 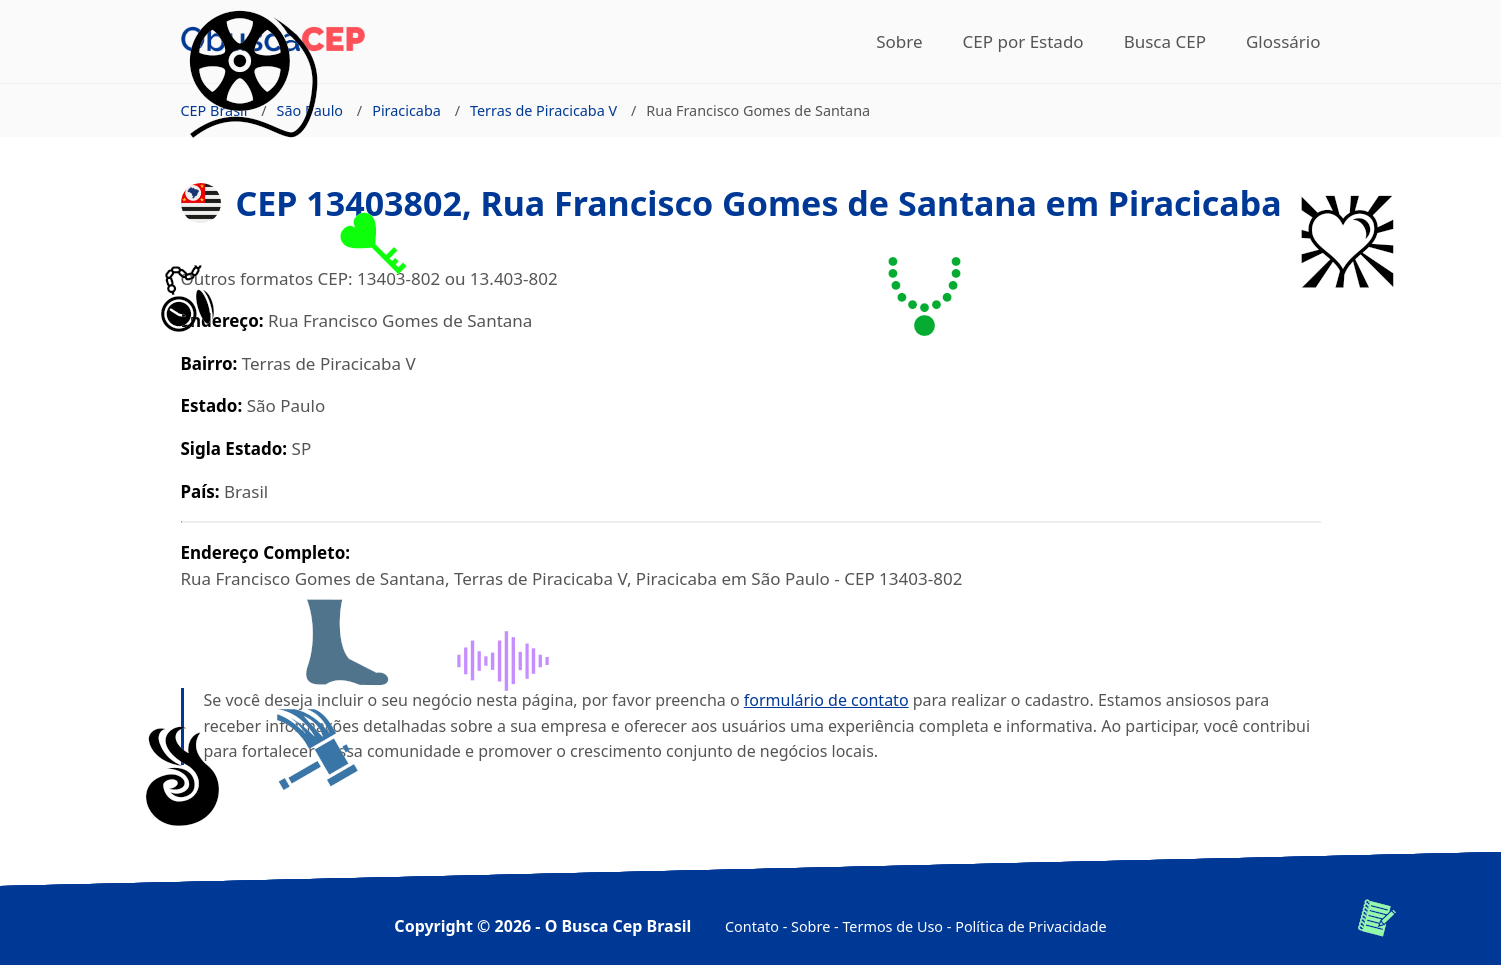 What do you see at coordinates (1377, 918) in the screenshot?
I see `open your notebook or journal` at bounding box center [1377, 918].